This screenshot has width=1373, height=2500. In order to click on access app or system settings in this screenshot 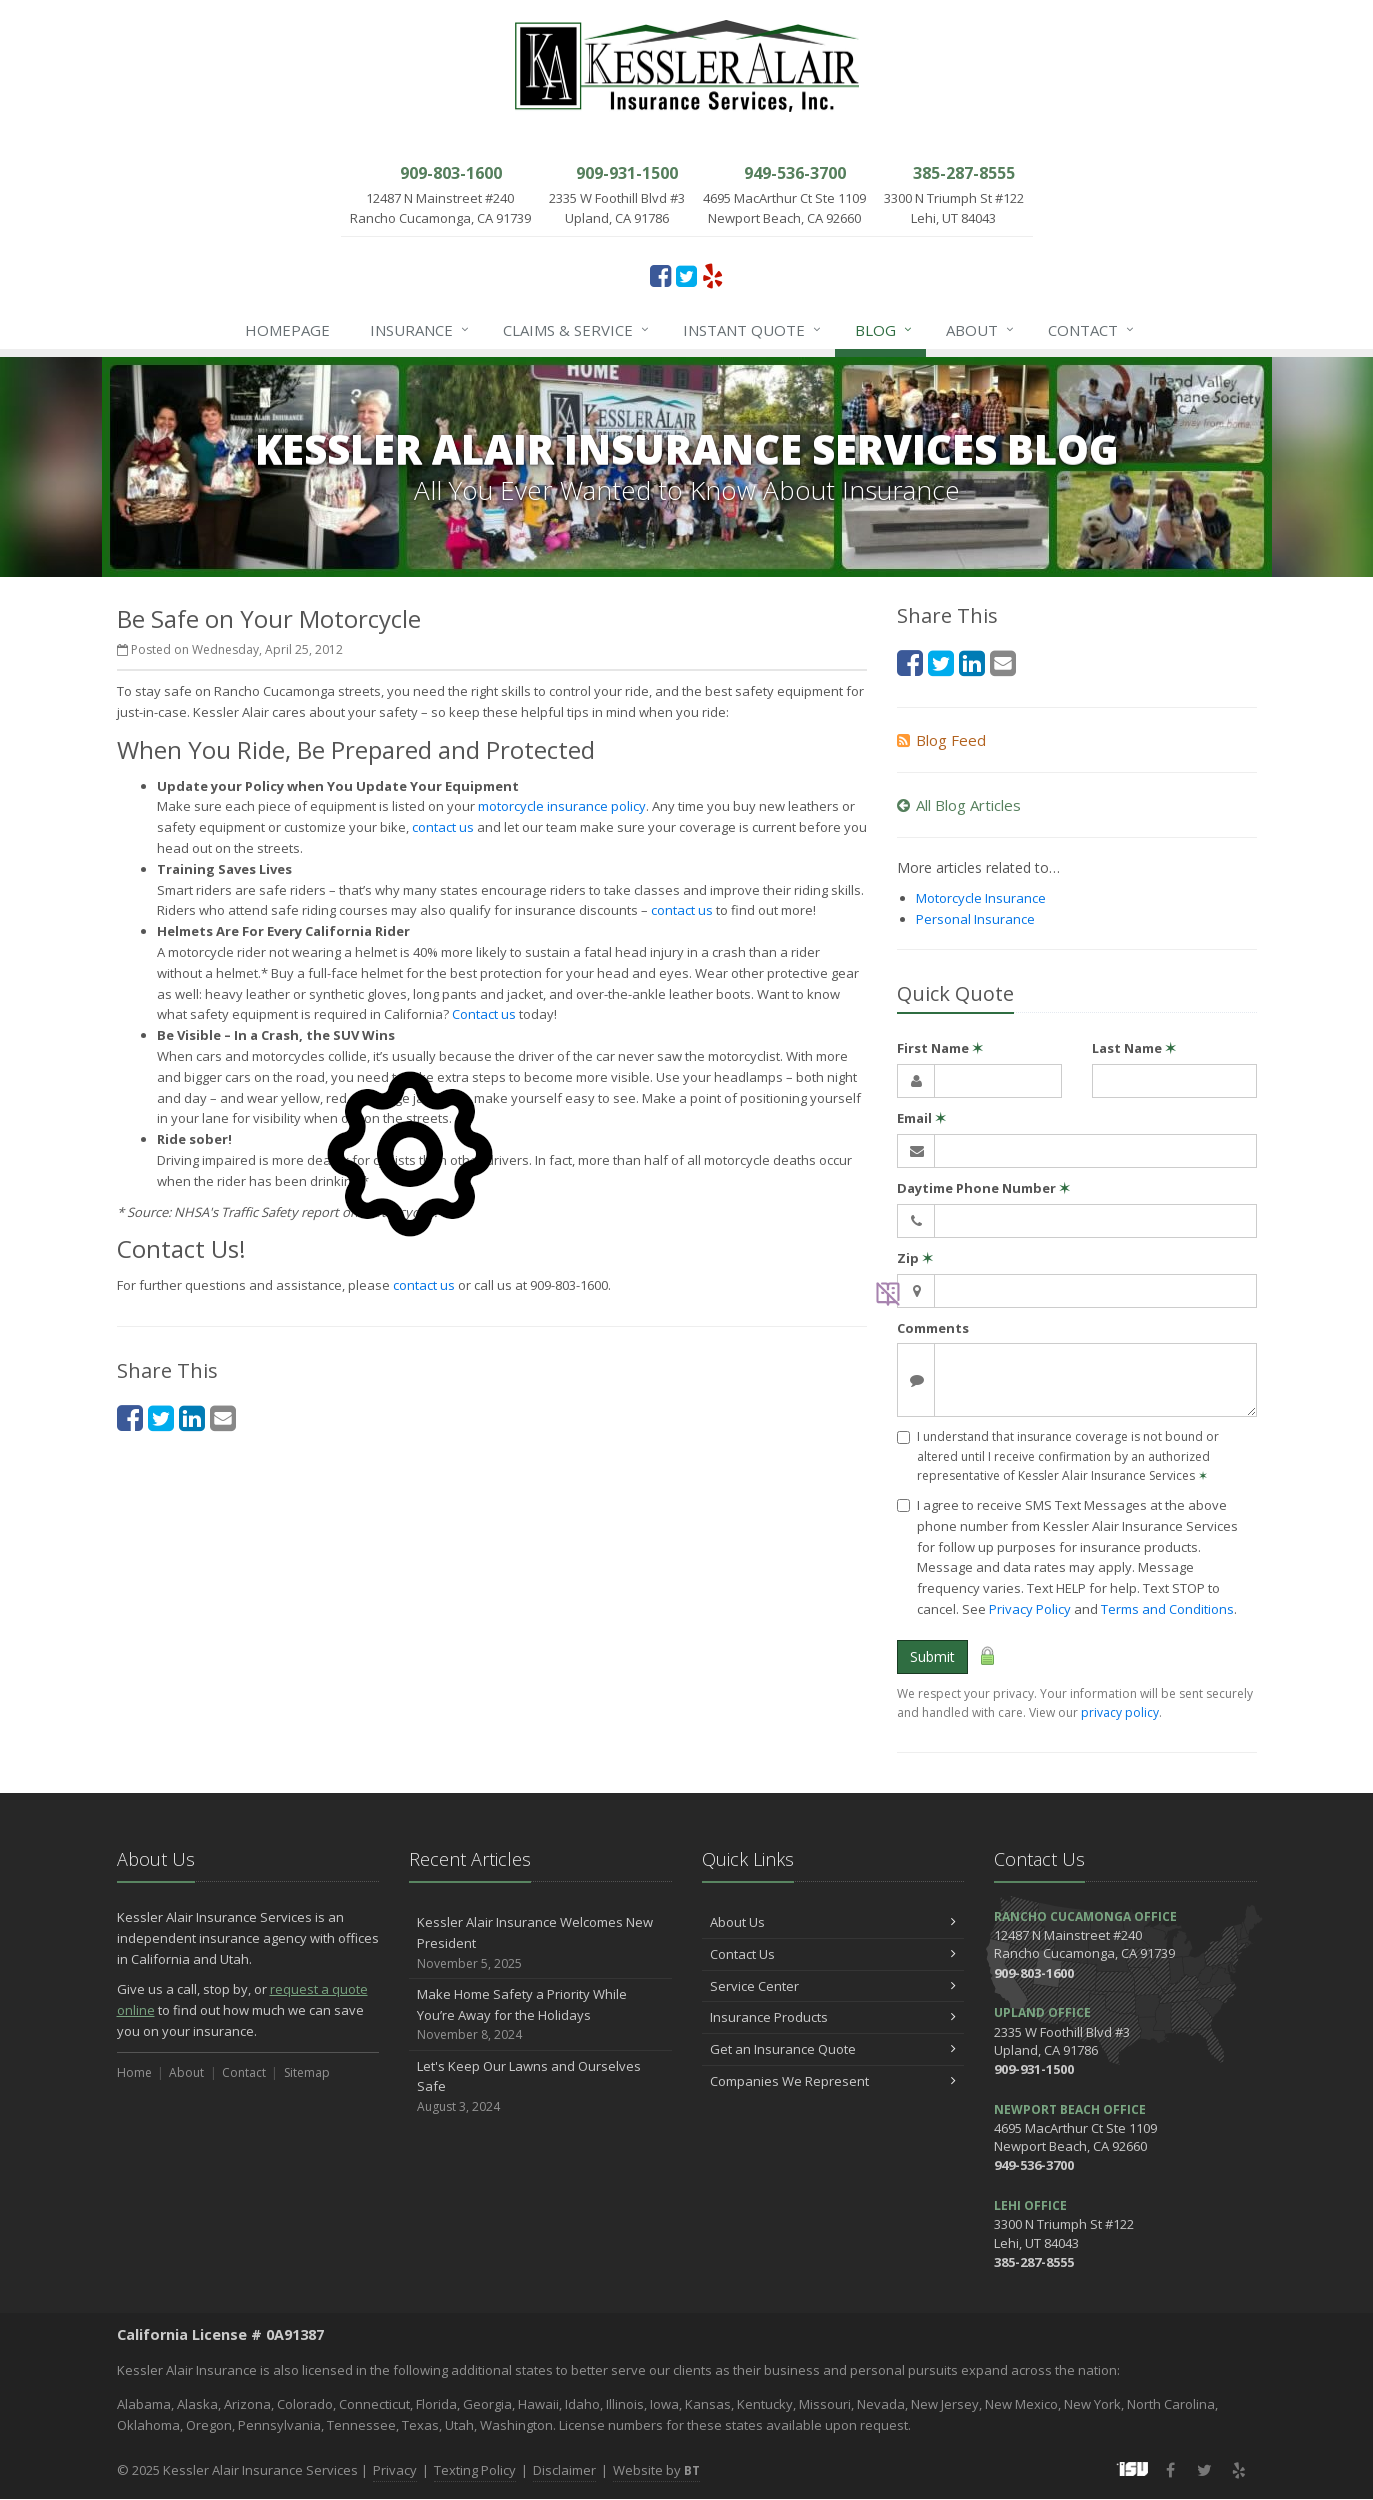, I will do `click(410, 1154)`.